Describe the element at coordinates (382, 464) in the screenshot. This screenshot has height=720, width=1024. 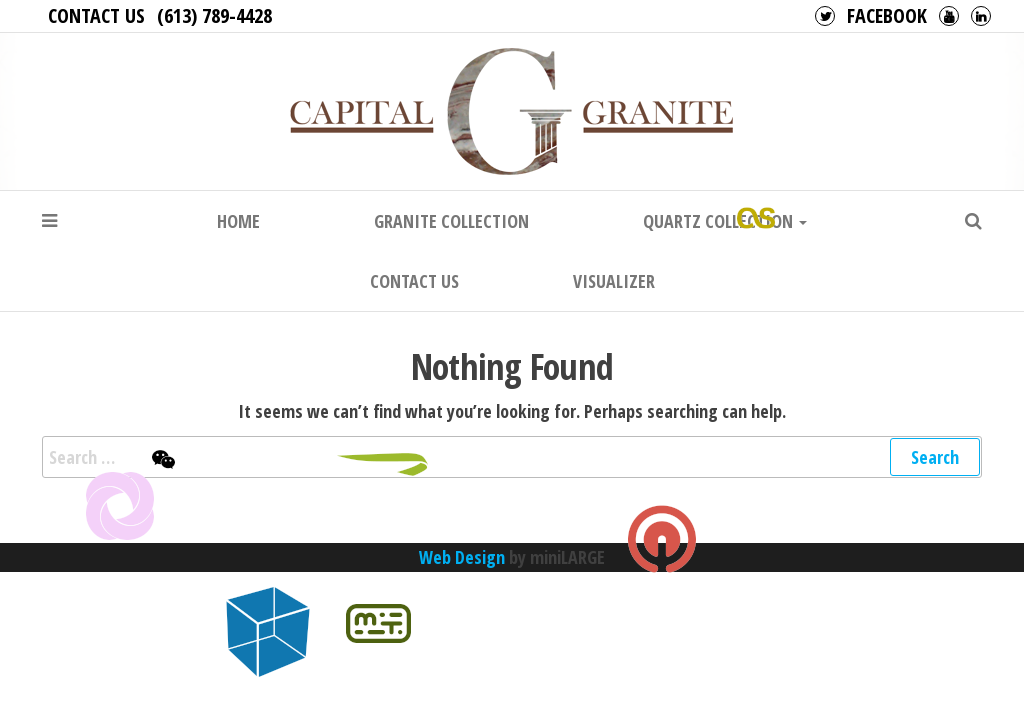
I see `british airways app or website` at that location.